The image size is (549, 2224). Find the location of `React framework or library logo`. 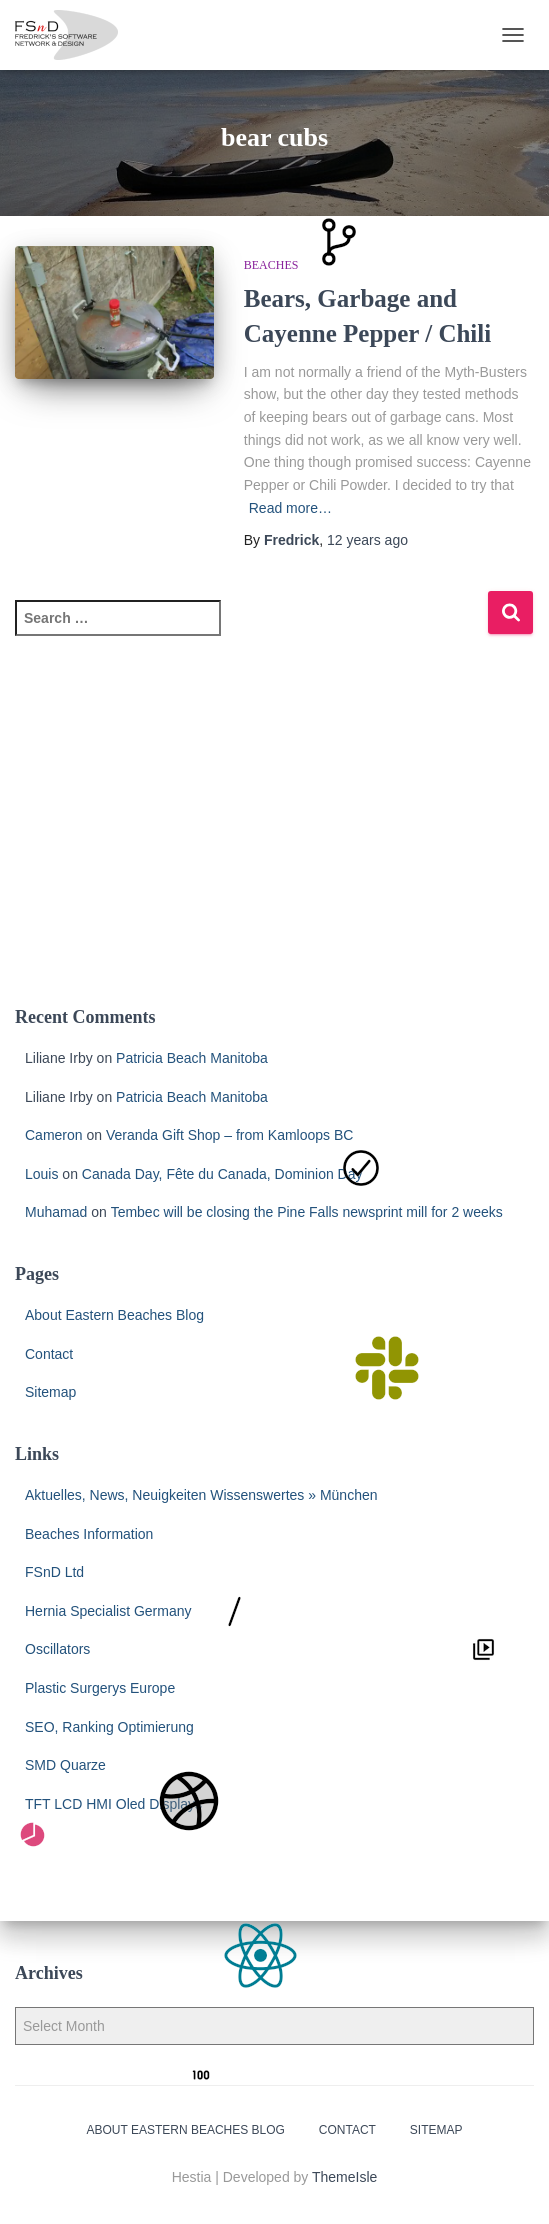

React framework or library logo is located at coordinates (260, 1955).